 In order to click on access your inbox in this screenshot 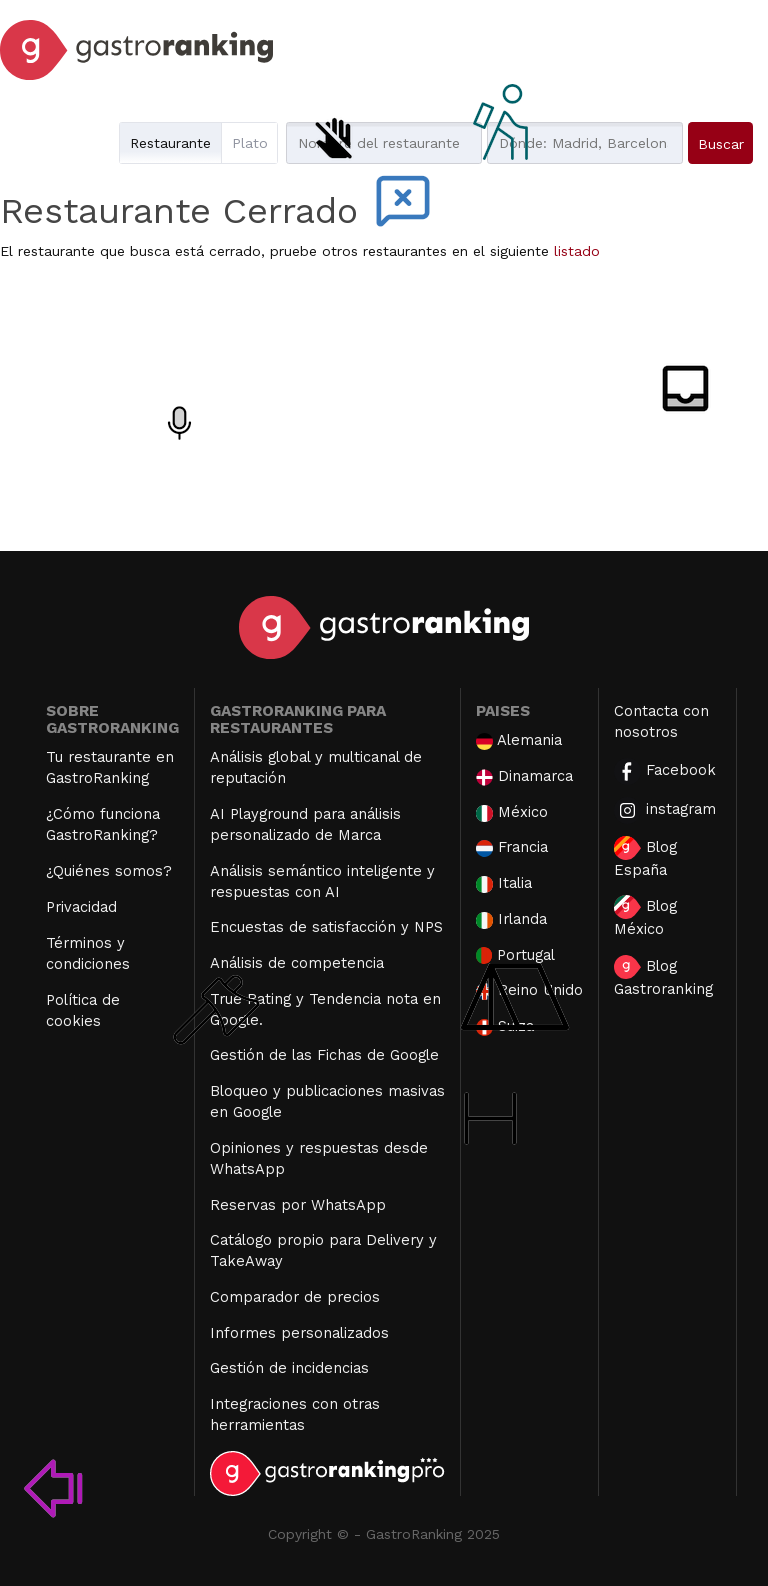, I will do `click(685, 388)`.